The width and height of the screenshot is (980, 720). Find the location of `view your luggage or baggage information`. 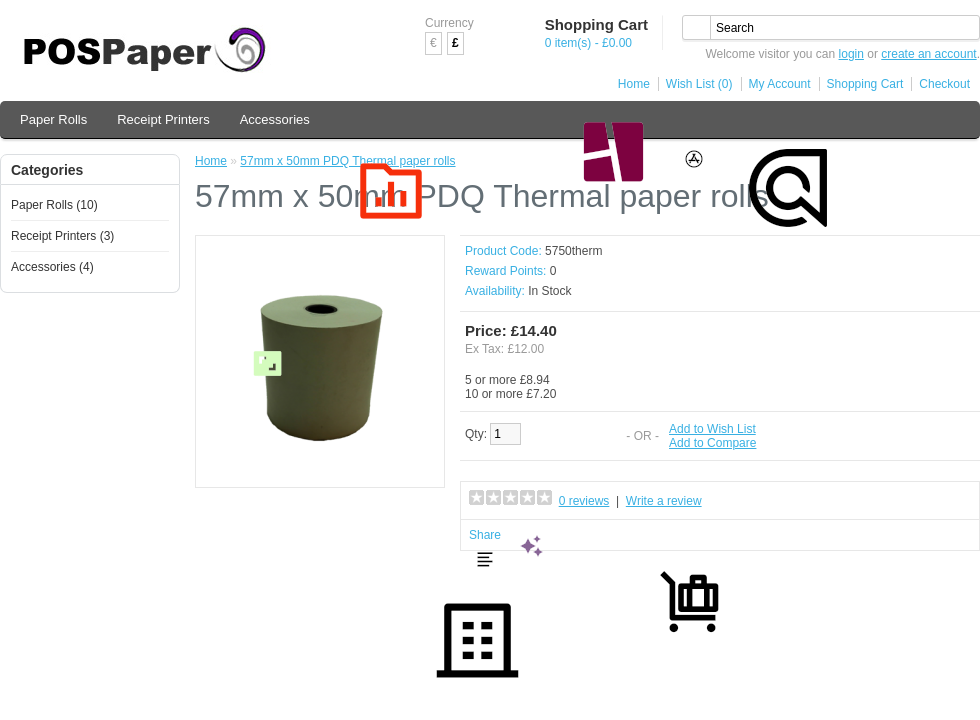

view your luggage or baggage information is located at coordinates (692, 600).